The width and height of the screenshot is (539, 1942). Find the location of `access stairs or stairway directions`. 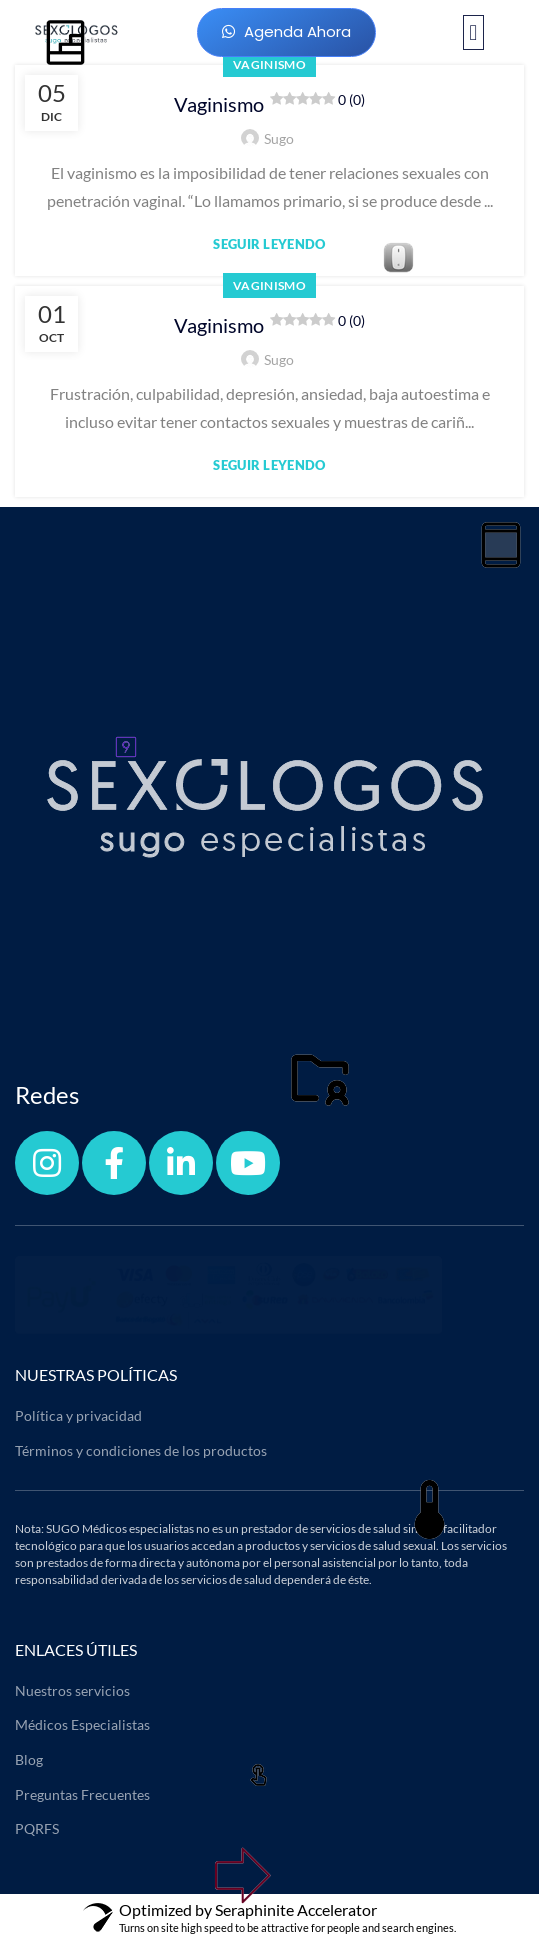

access stairs or stairway directions is located at coordinates (65, 42).